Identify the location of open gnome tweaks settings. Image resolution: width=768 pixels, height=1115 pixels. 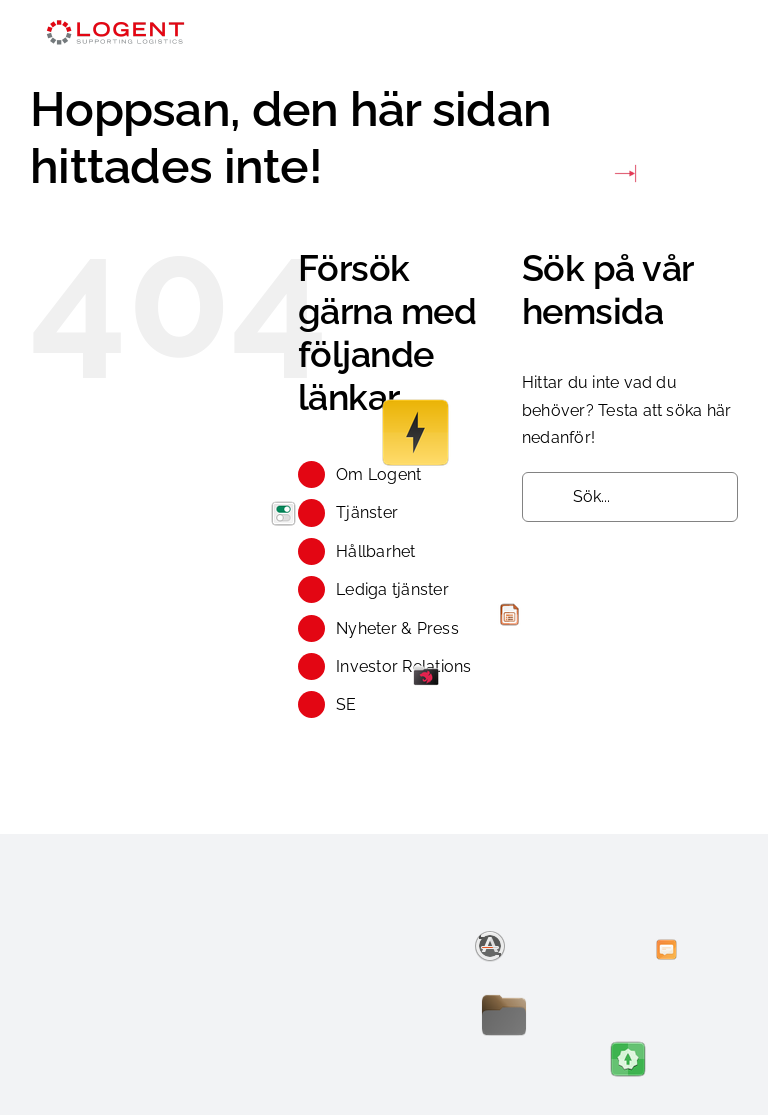
(283, 513).